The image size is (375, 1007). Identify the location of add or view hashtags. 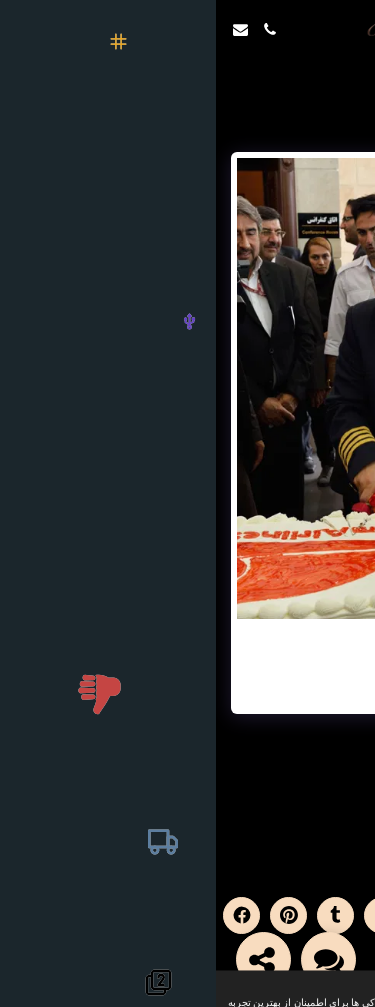
(118, 41).